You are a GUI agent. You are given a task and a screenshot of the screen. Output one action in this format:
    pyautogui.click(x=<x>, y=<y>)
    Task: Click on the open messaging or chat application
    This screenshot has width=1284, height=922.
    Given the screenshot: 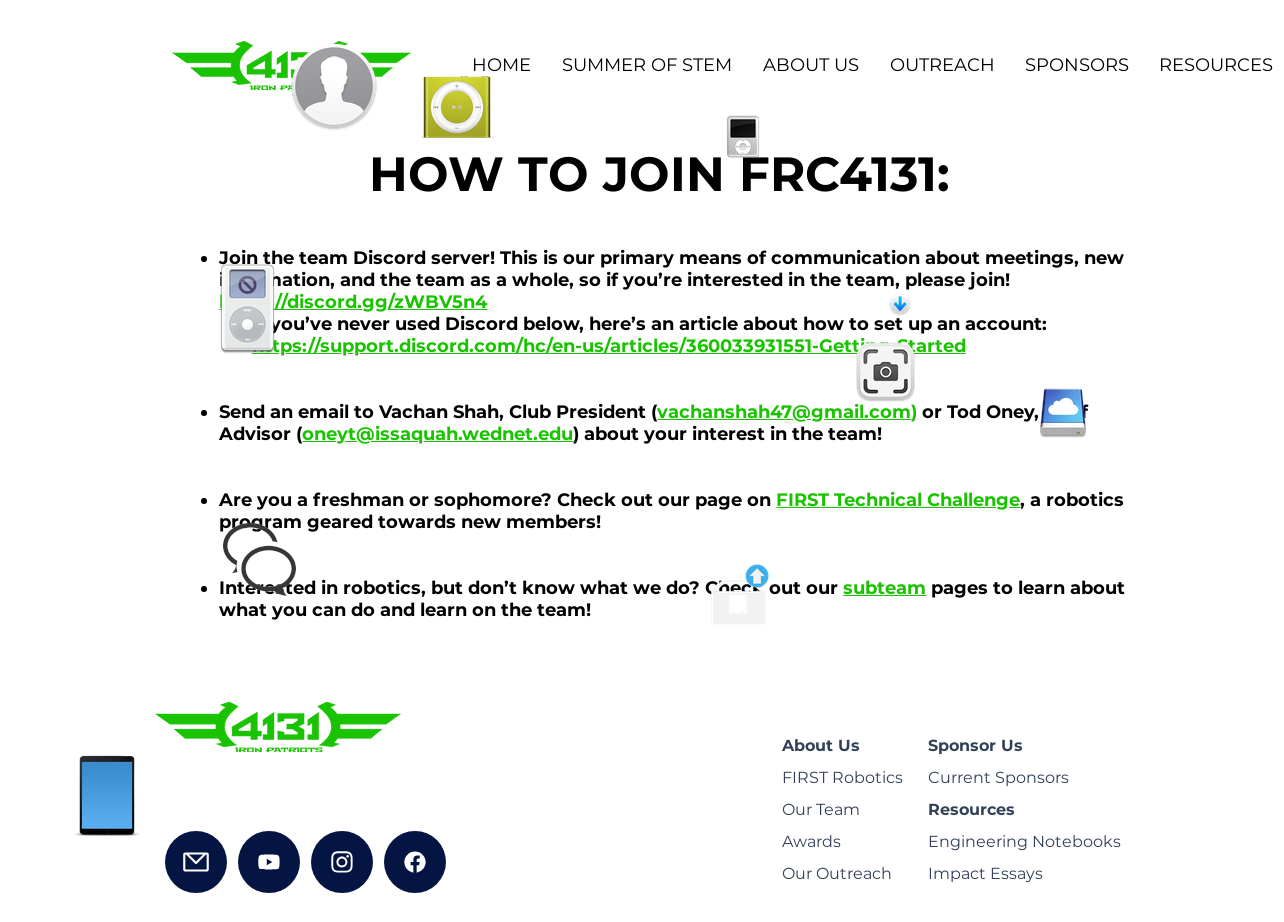 What is the action you would take?
    pyautogui.click(x=259, y=559)
    